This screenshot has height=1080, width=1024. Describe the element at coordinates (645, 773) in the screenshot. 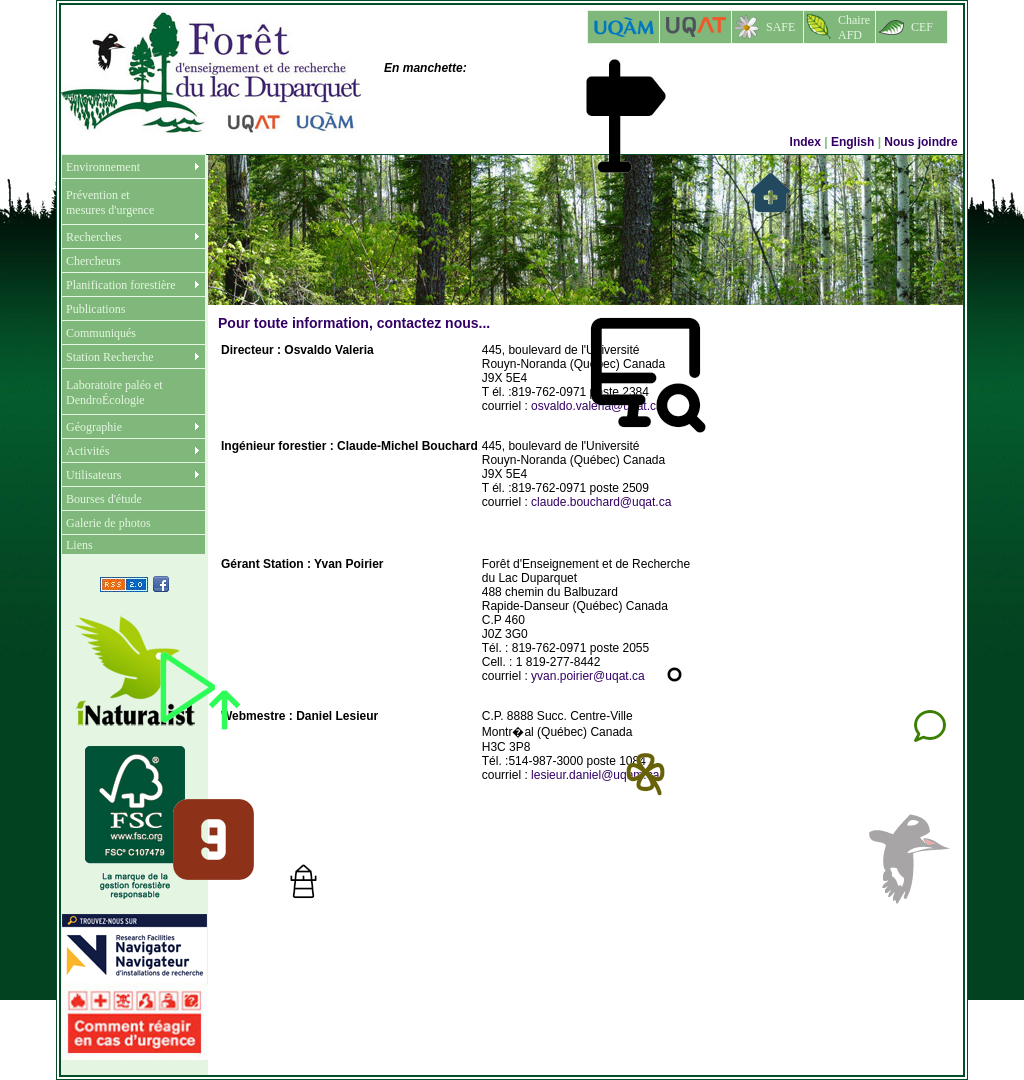

I see `indicates a luck or chance-based feature` at that location.